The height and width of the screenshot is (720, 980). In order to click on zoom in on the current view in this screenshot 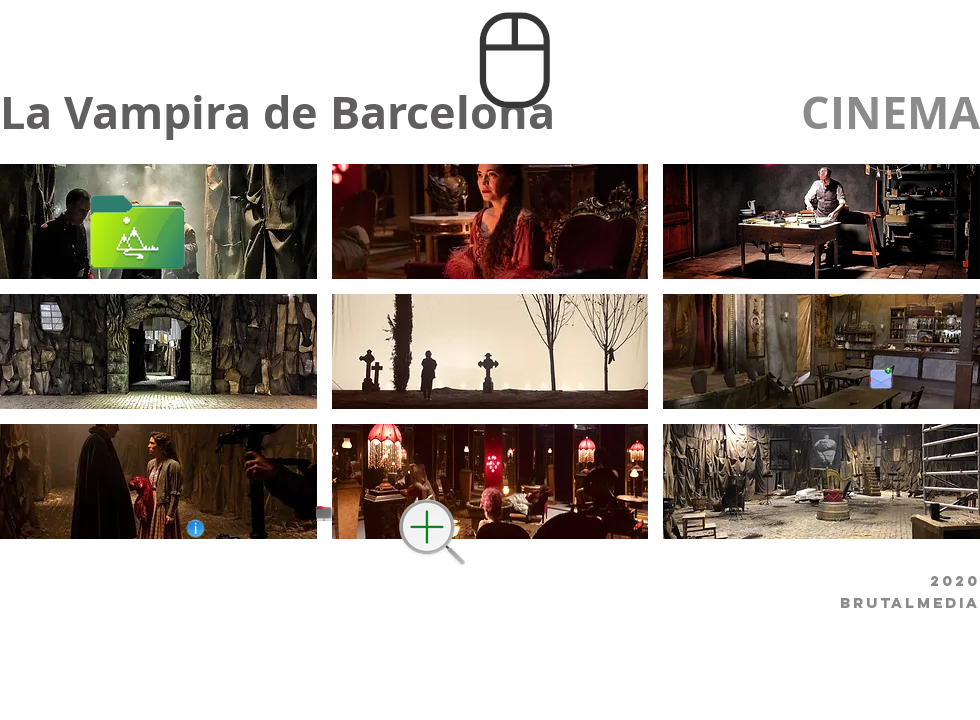, I will do `click(431, 531)`.